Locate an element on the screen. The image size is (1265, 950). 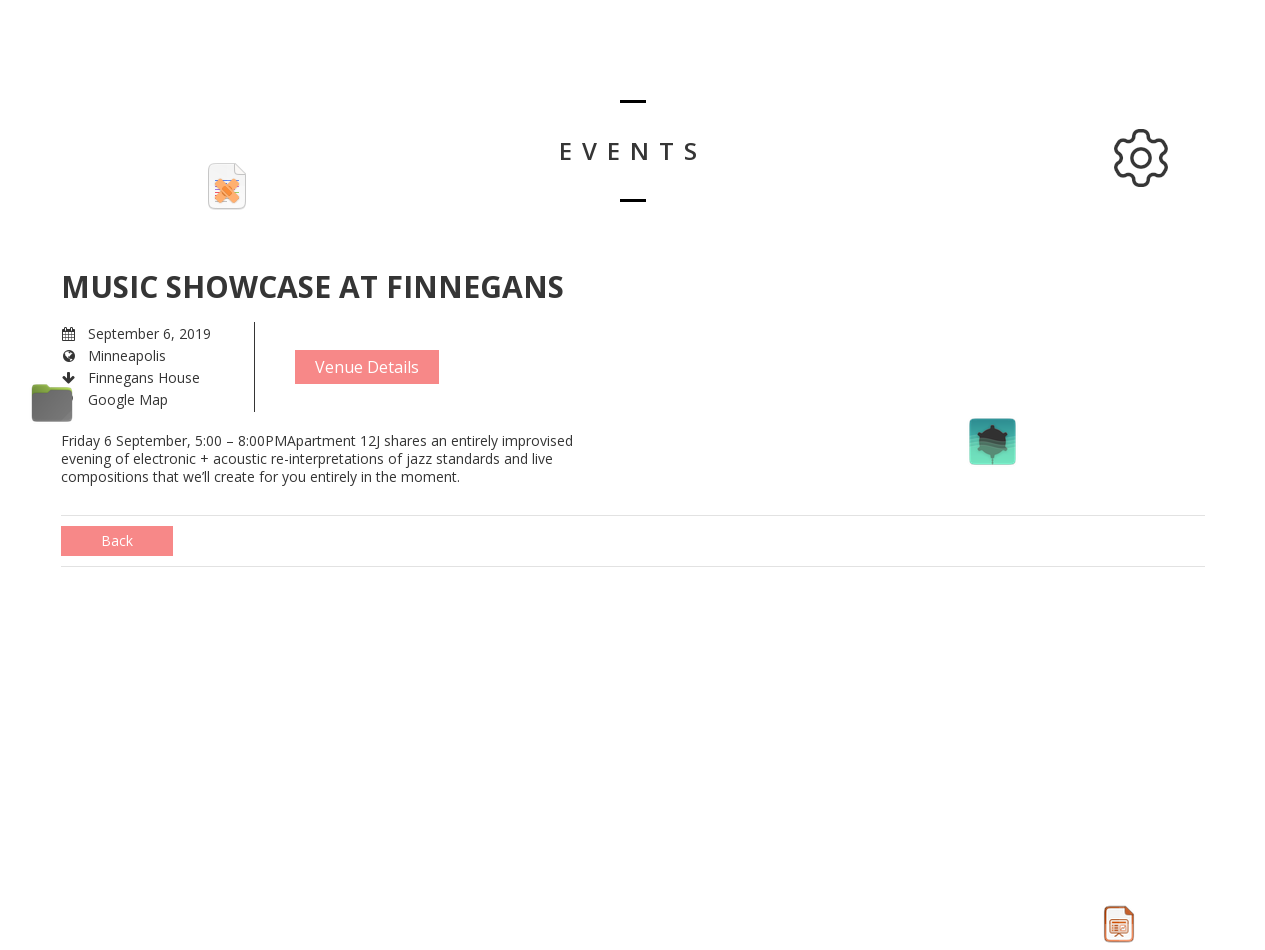
a libreoffice impress presentation file is located at coordinates (1119, 924).